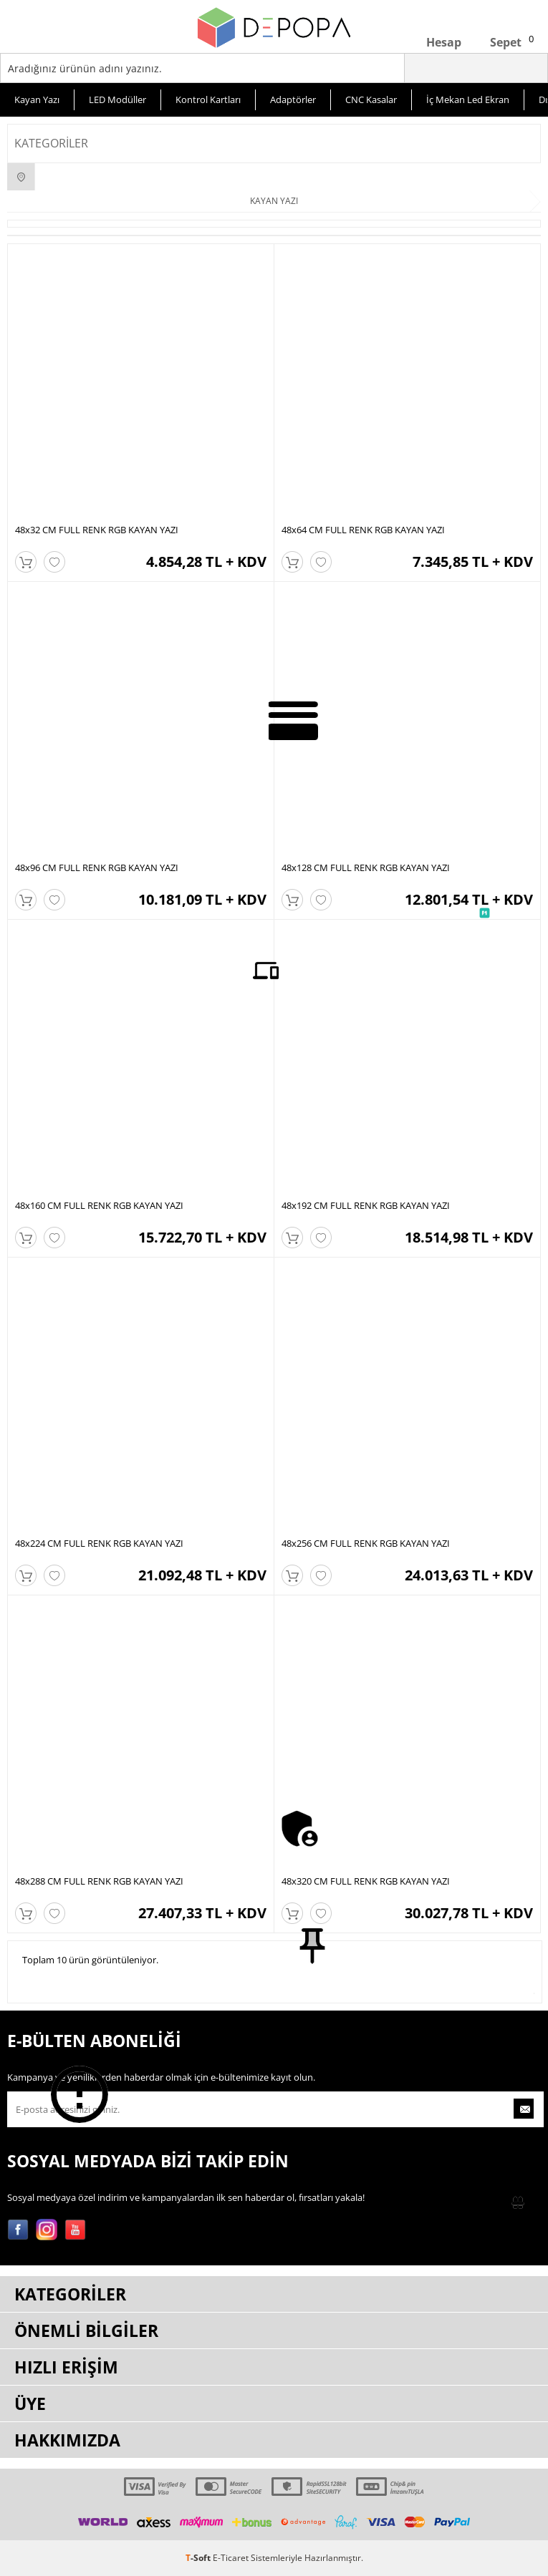  Describe the element at coordinates (518, 2202) in the screenshot. I see `set boundary or perimeter limits` at that location.